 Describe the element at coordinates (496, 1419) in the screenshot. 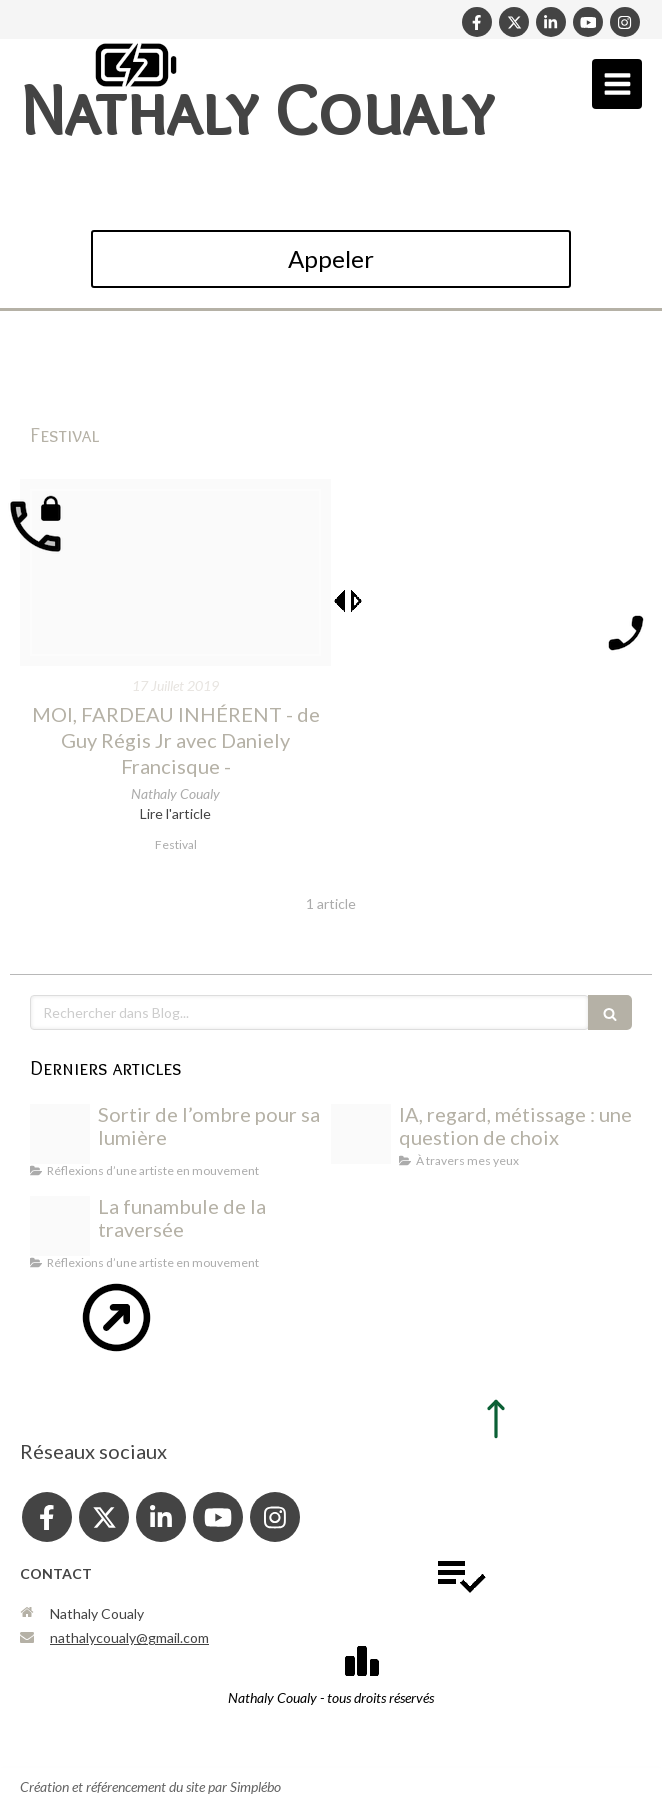

I see `move item up in a list` at that location.